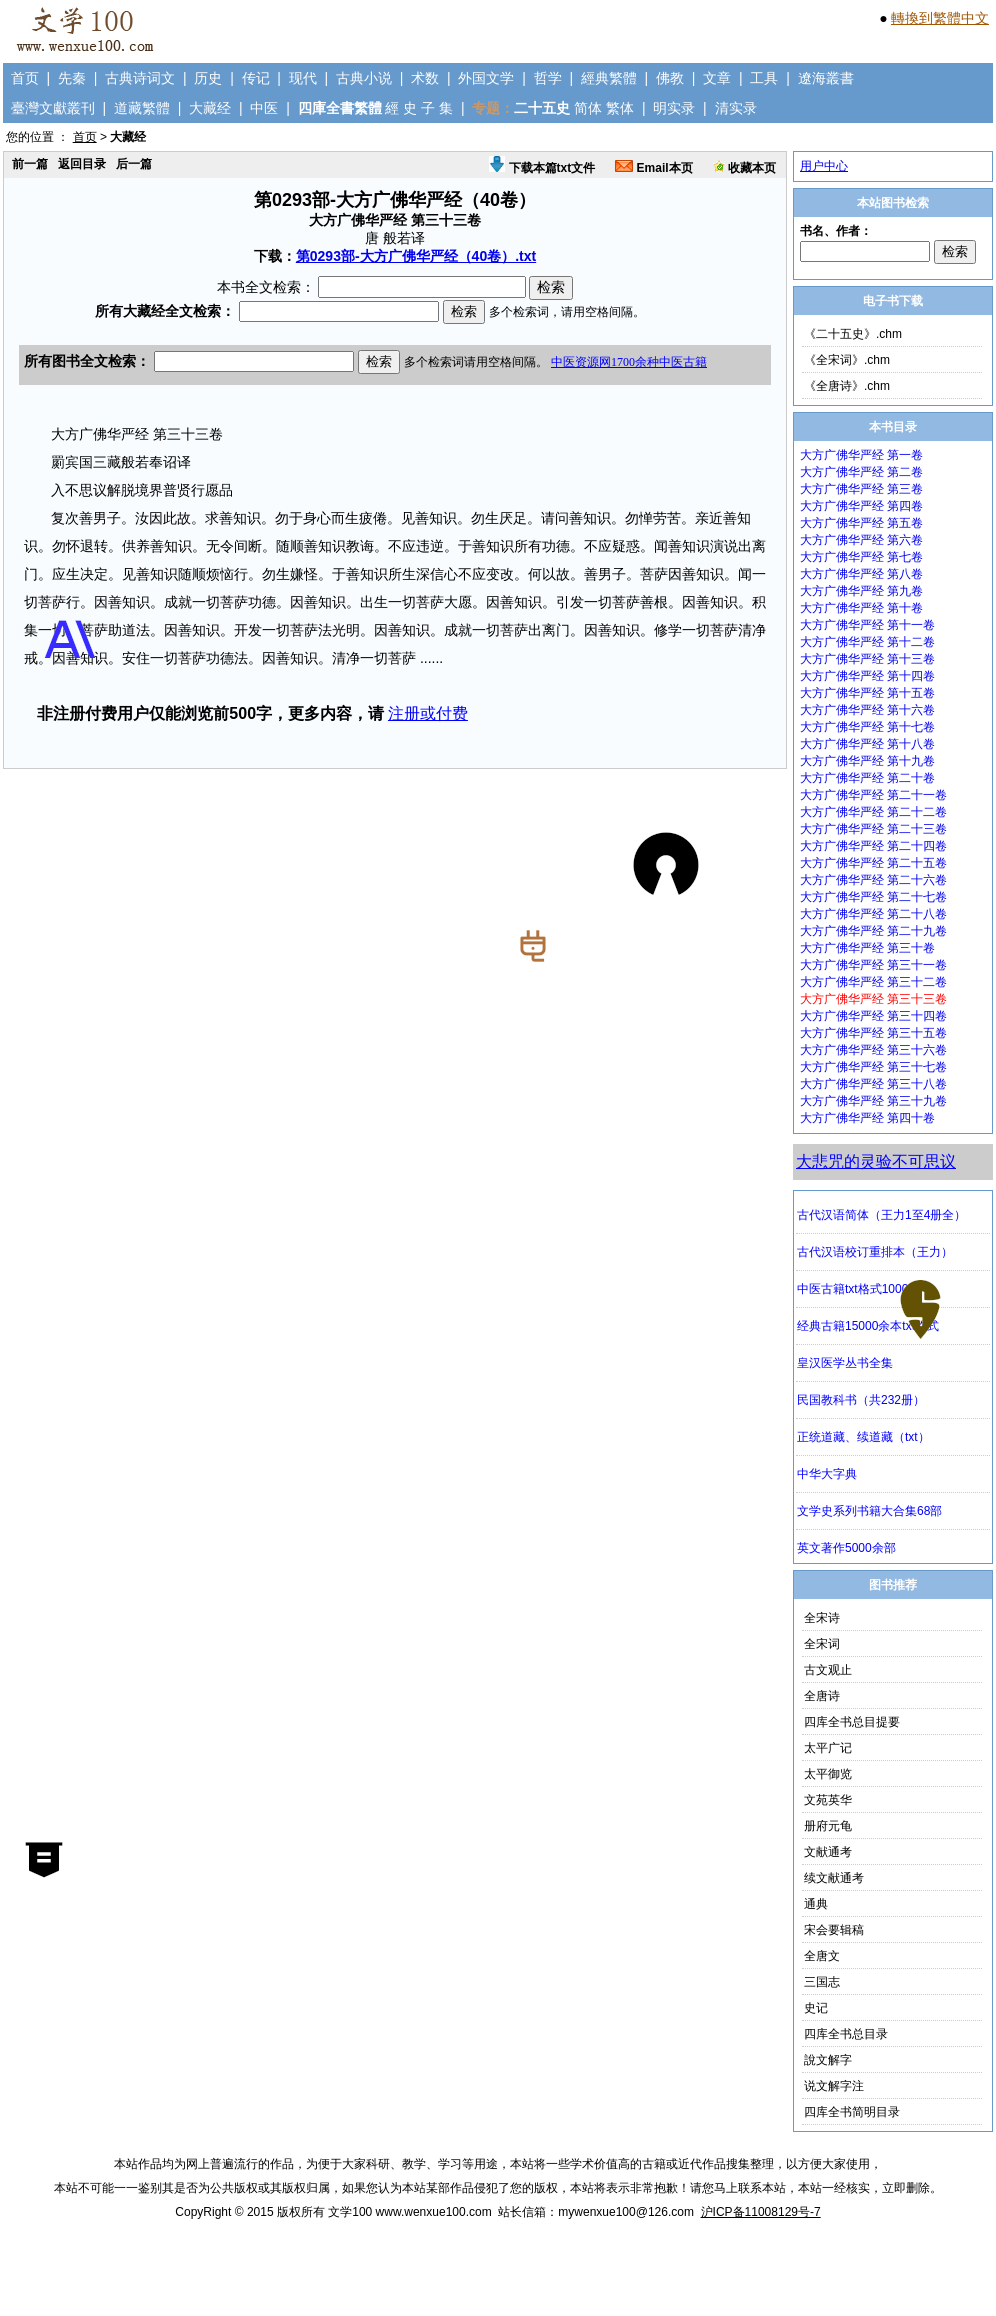  Describe the element at coordinates (44, 1859) in the screenshot. I see `honor badge or achievement indicator` at that location.